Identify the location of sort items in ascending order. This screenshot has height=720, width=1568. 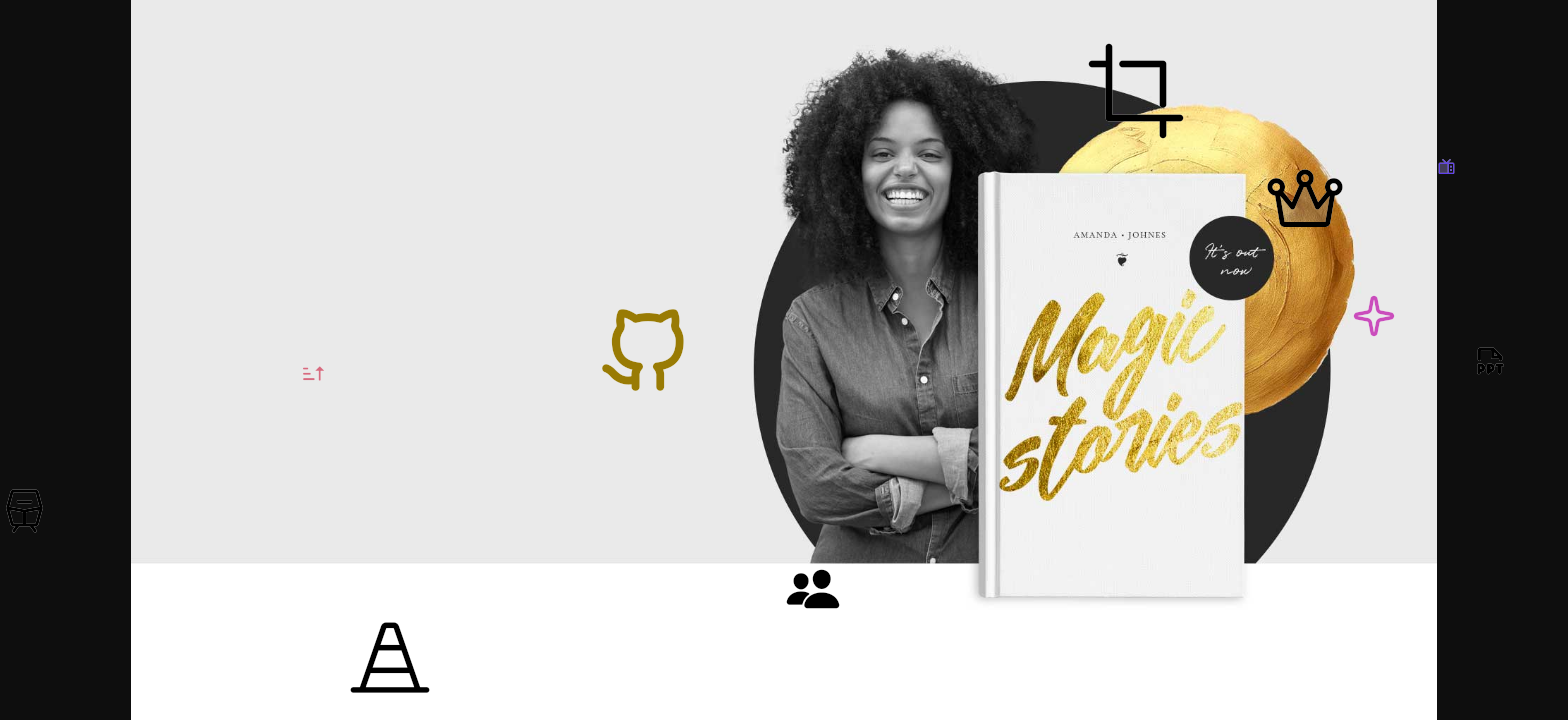
(313, 373).